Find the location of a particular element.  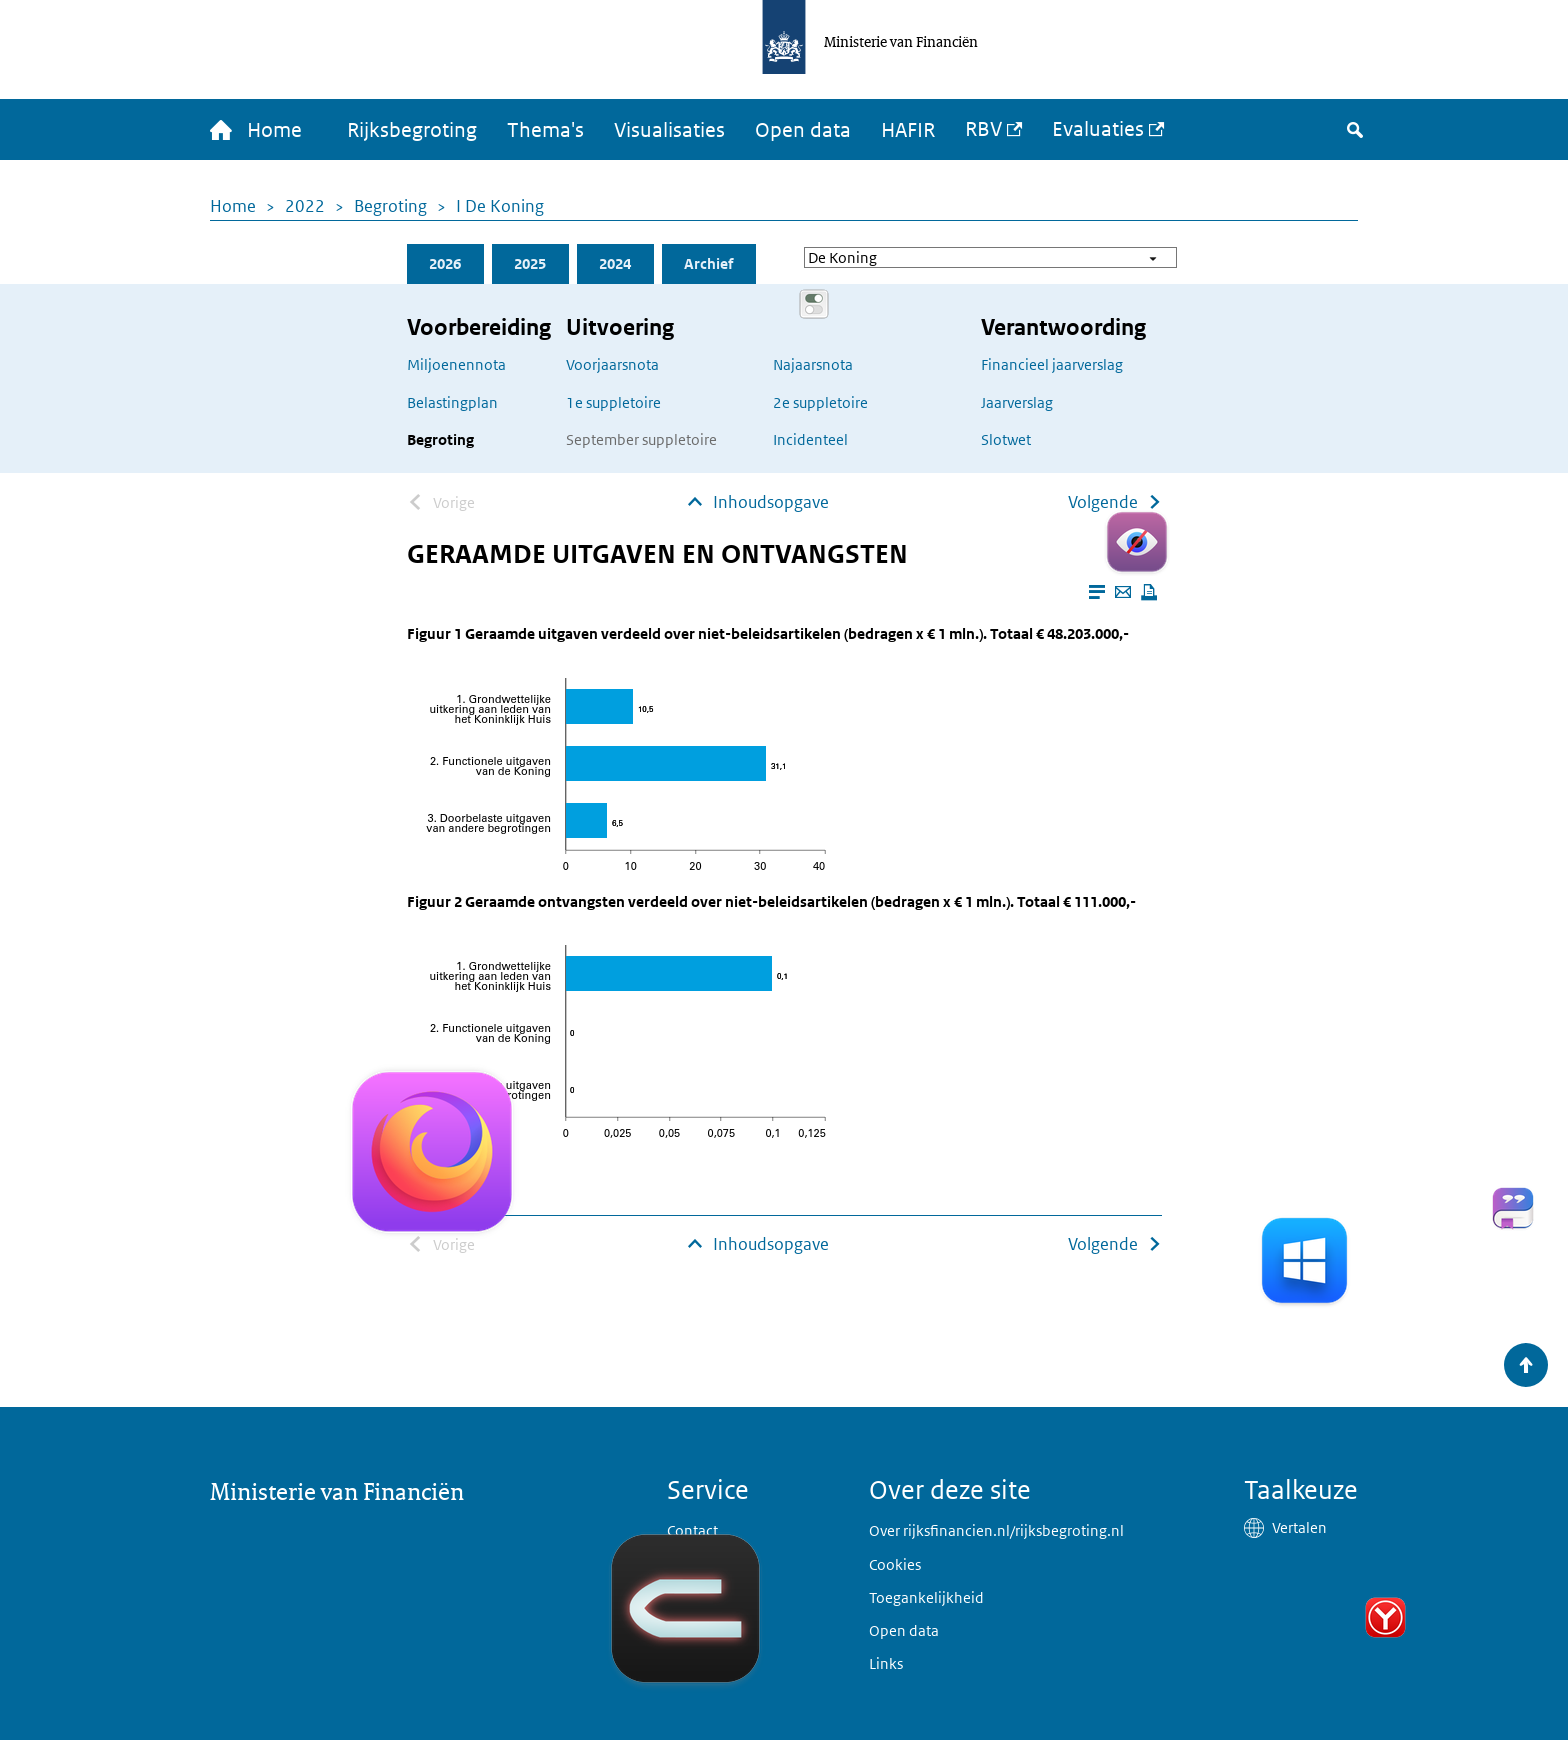

open the Yandex app is located at coordinates (1385, 1617).